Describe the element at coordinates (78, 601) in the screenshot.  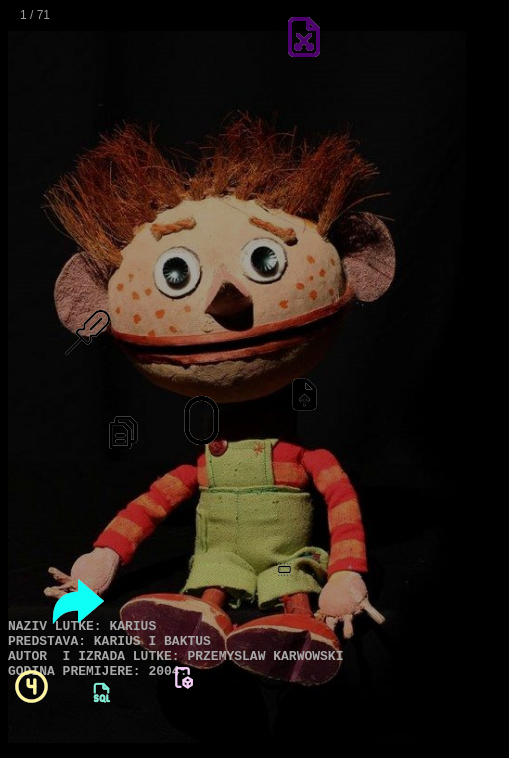
I see `share or forward content` at that location.